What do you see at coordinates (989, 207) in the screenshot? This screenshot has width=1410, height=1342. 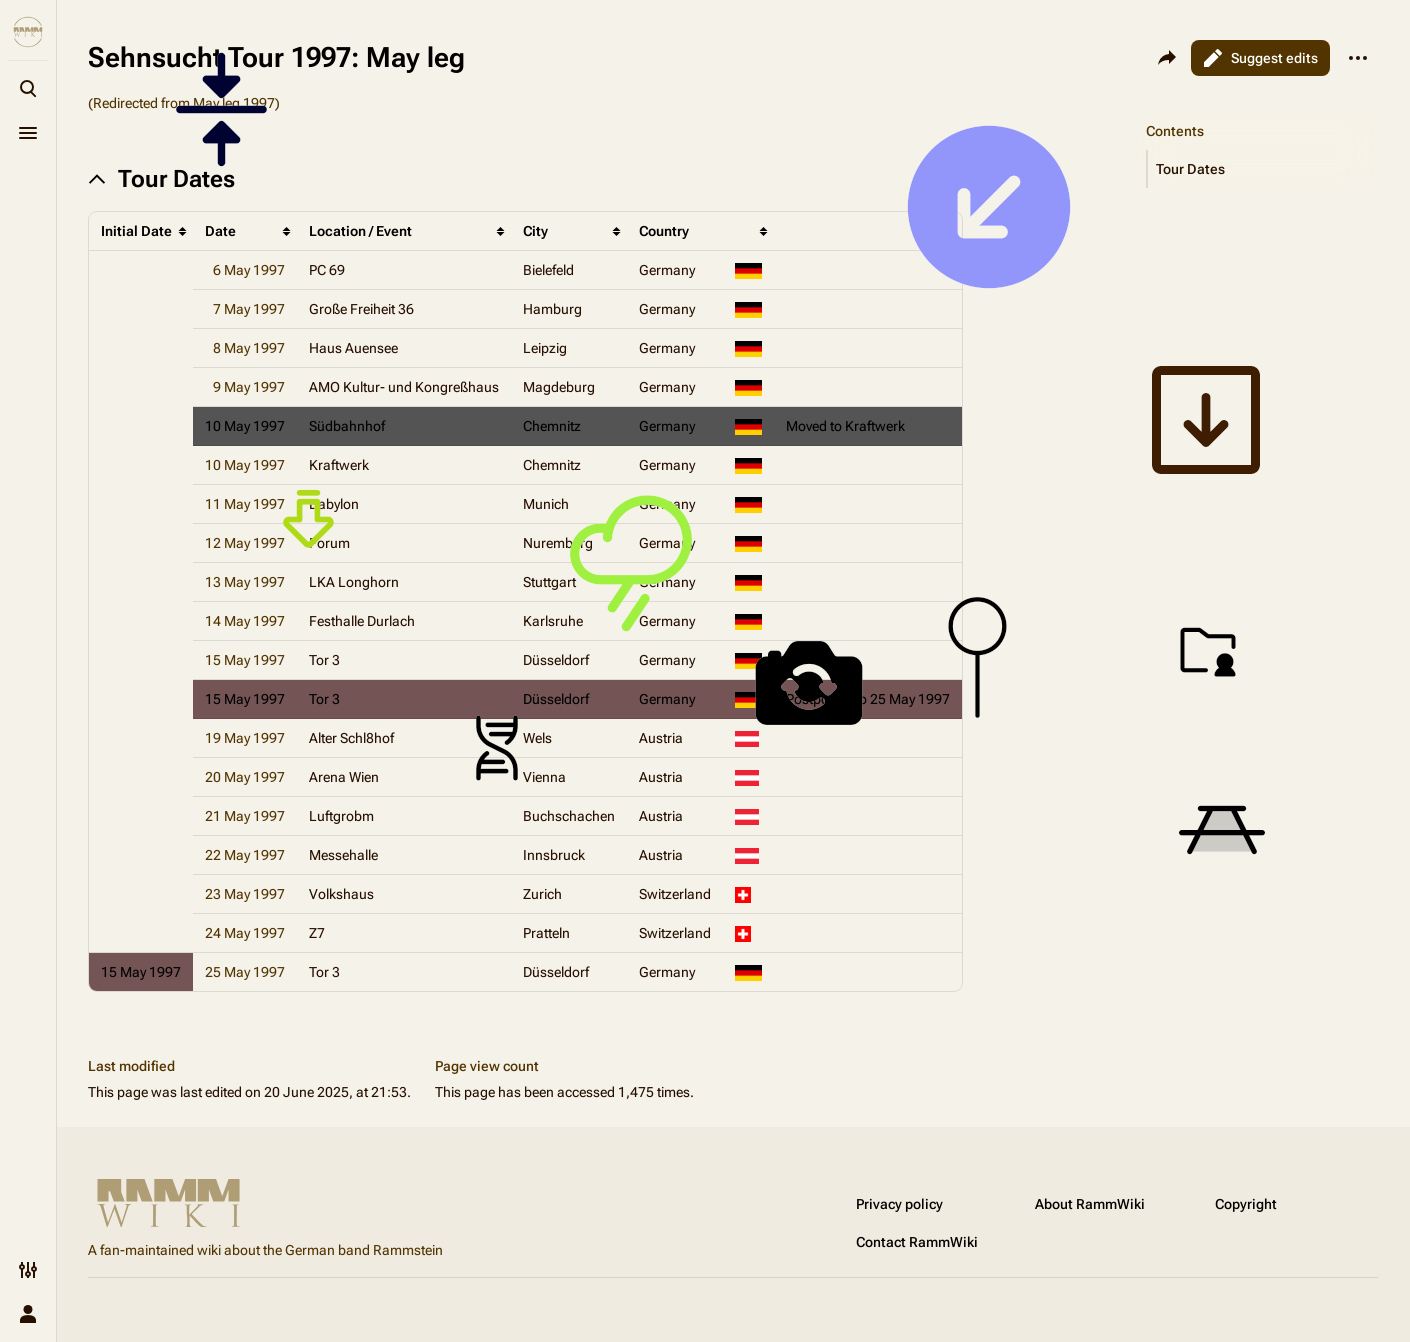 I see `navigate to previous or lower-left content` at bounding box center [989, 207].